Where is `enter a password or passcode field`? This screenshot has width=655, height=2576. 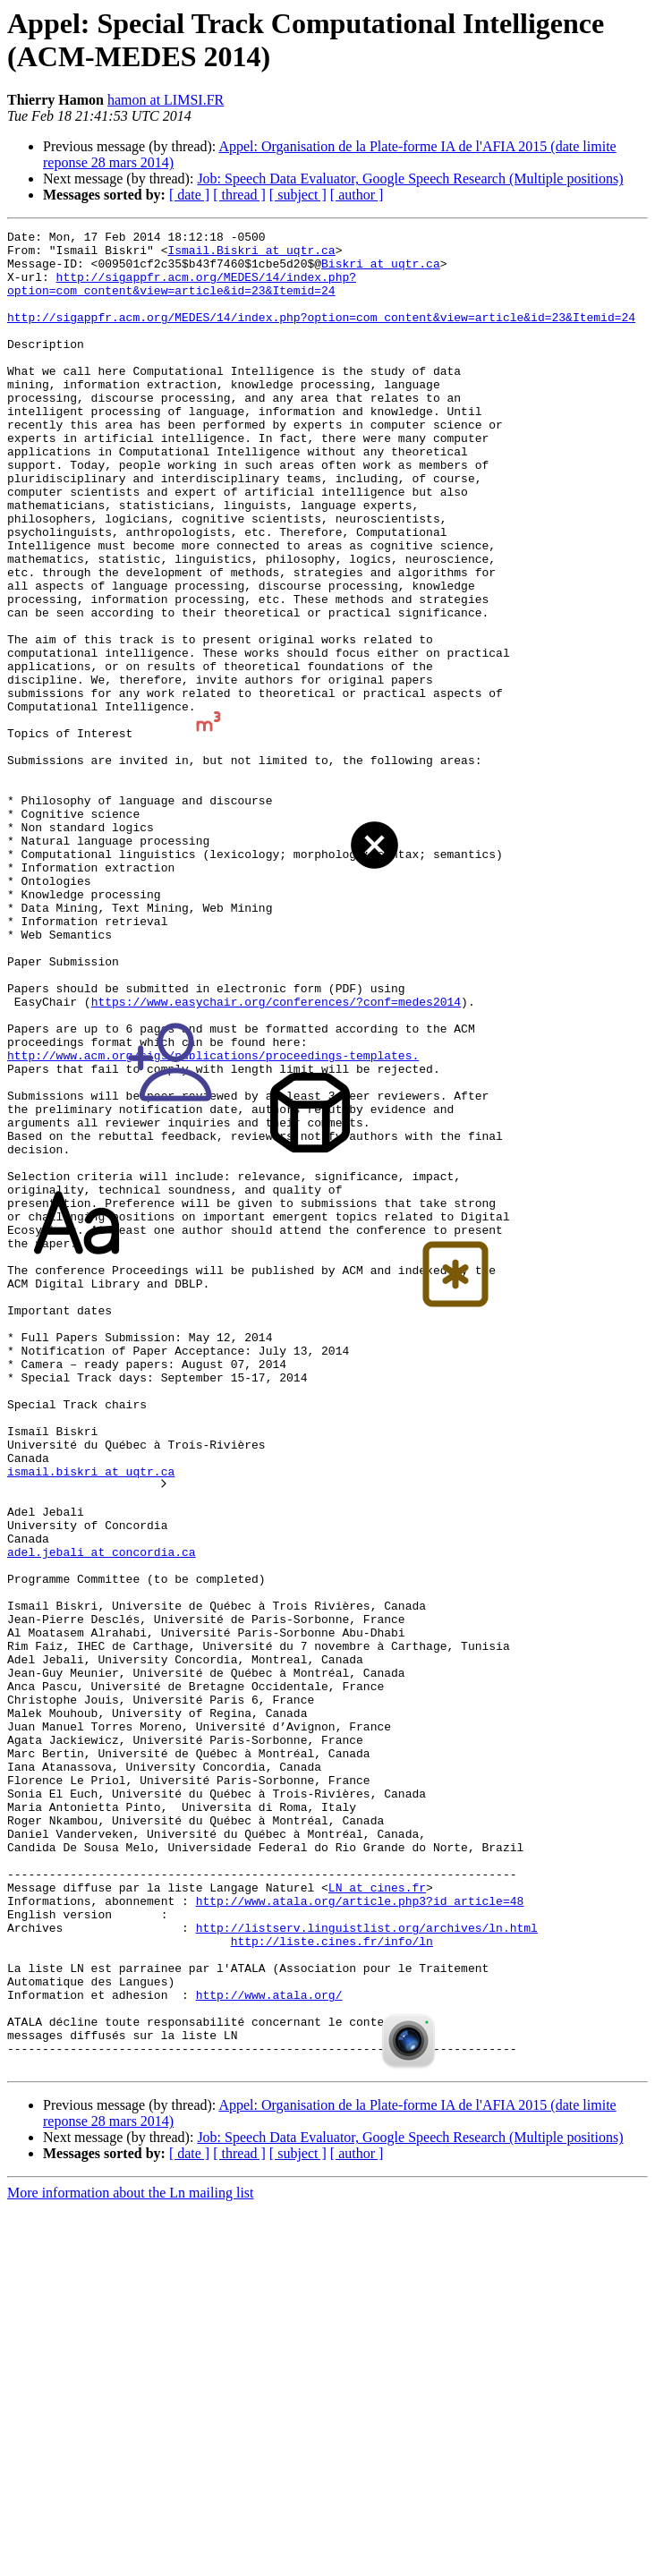 enter a password or passcode field is located at coordinates (455, 1274).